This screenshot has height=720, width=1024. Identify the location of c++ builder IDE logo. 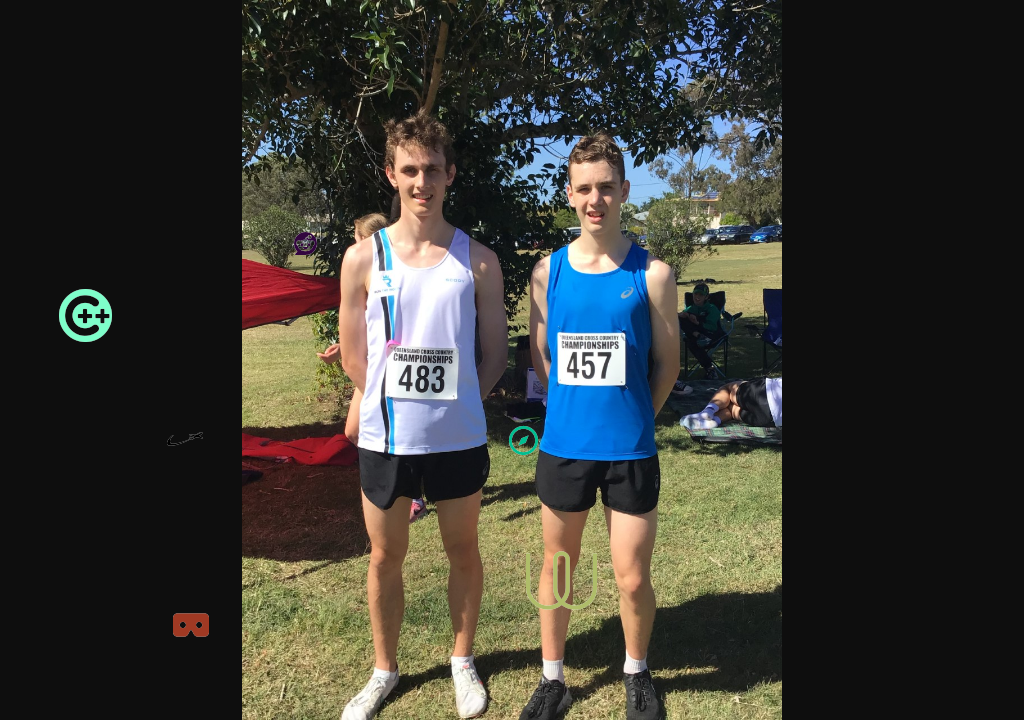
(85, 315).